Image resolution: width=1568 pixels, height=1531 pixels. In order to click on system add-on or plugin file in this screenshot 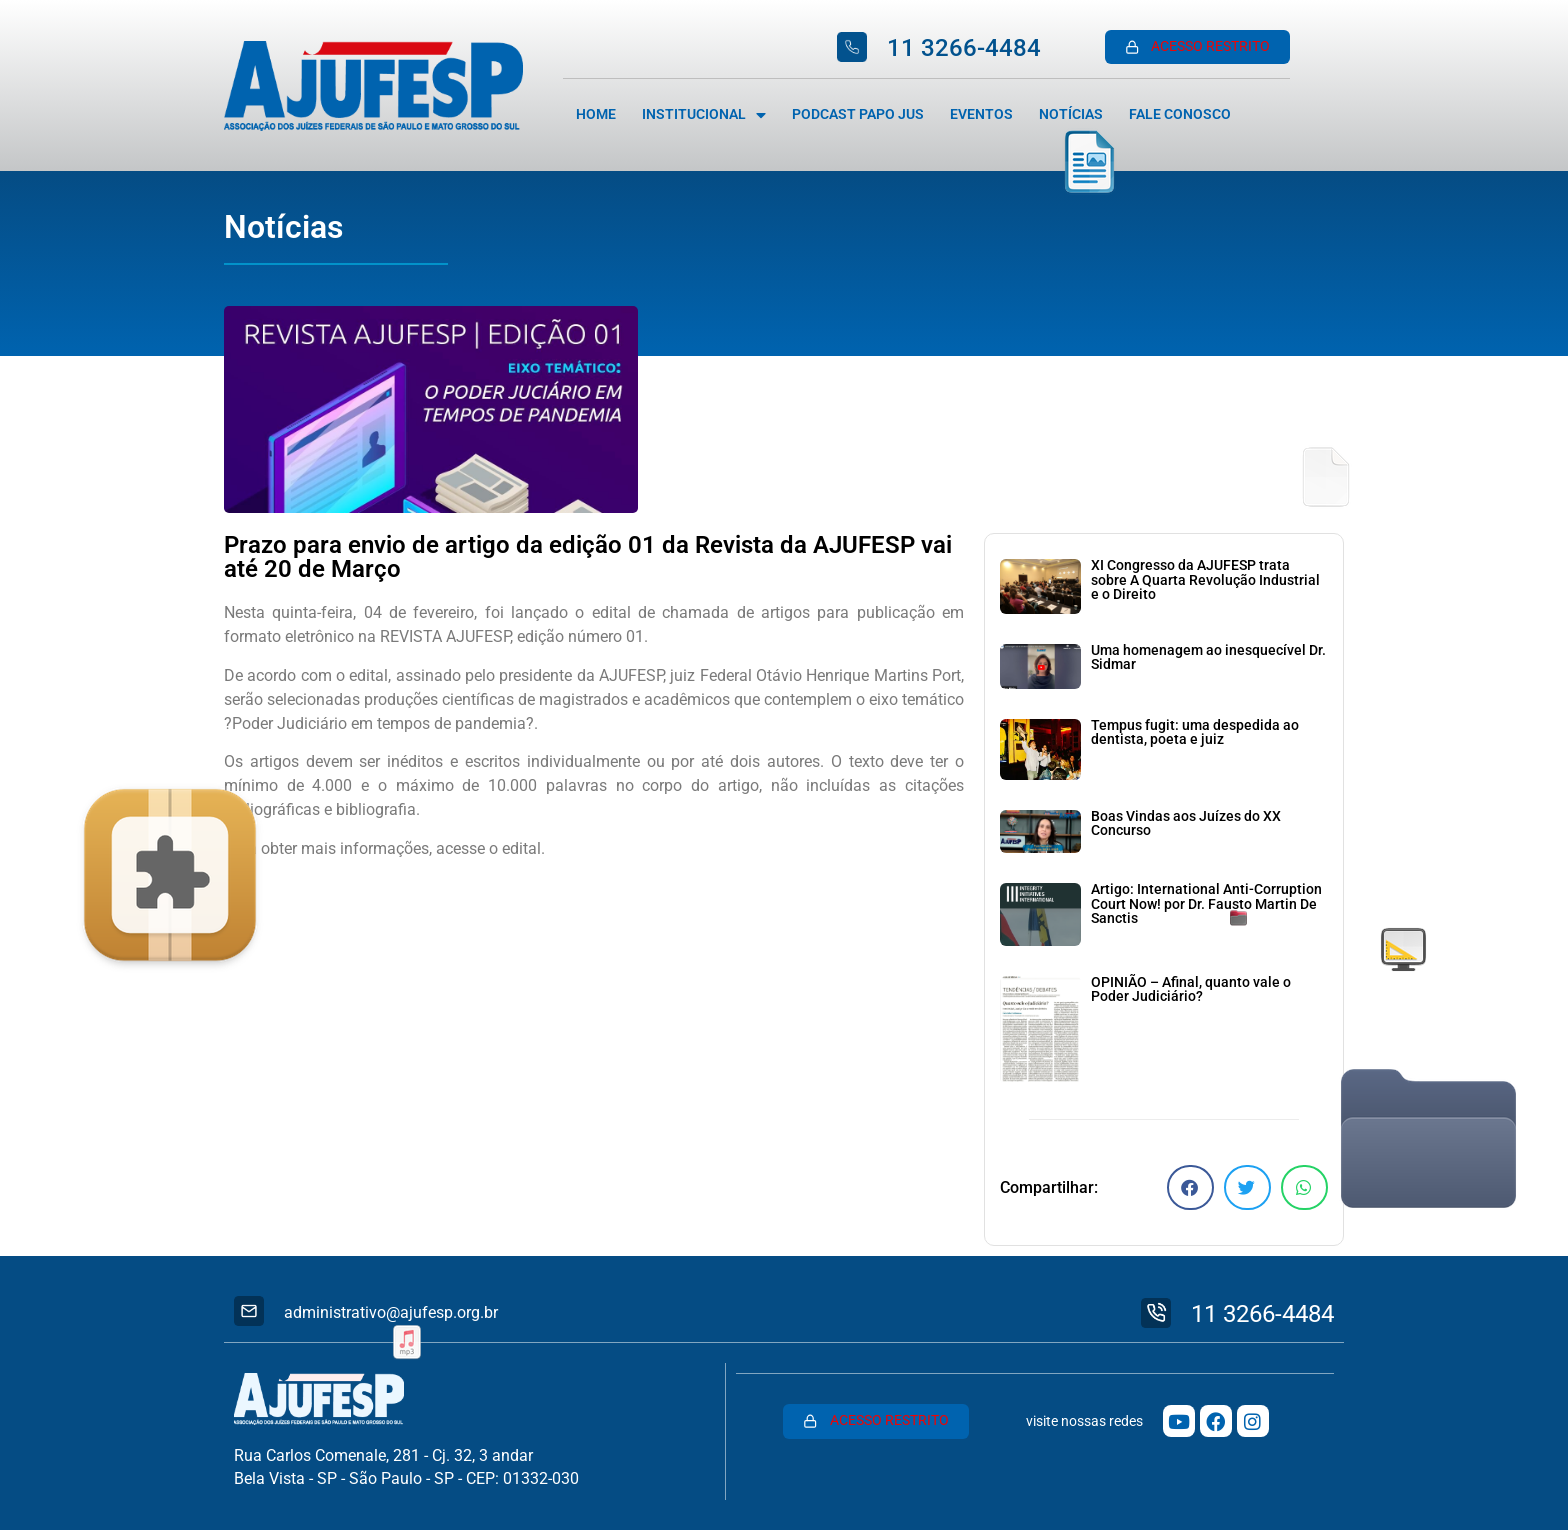, I will do `click(170, 878)`.